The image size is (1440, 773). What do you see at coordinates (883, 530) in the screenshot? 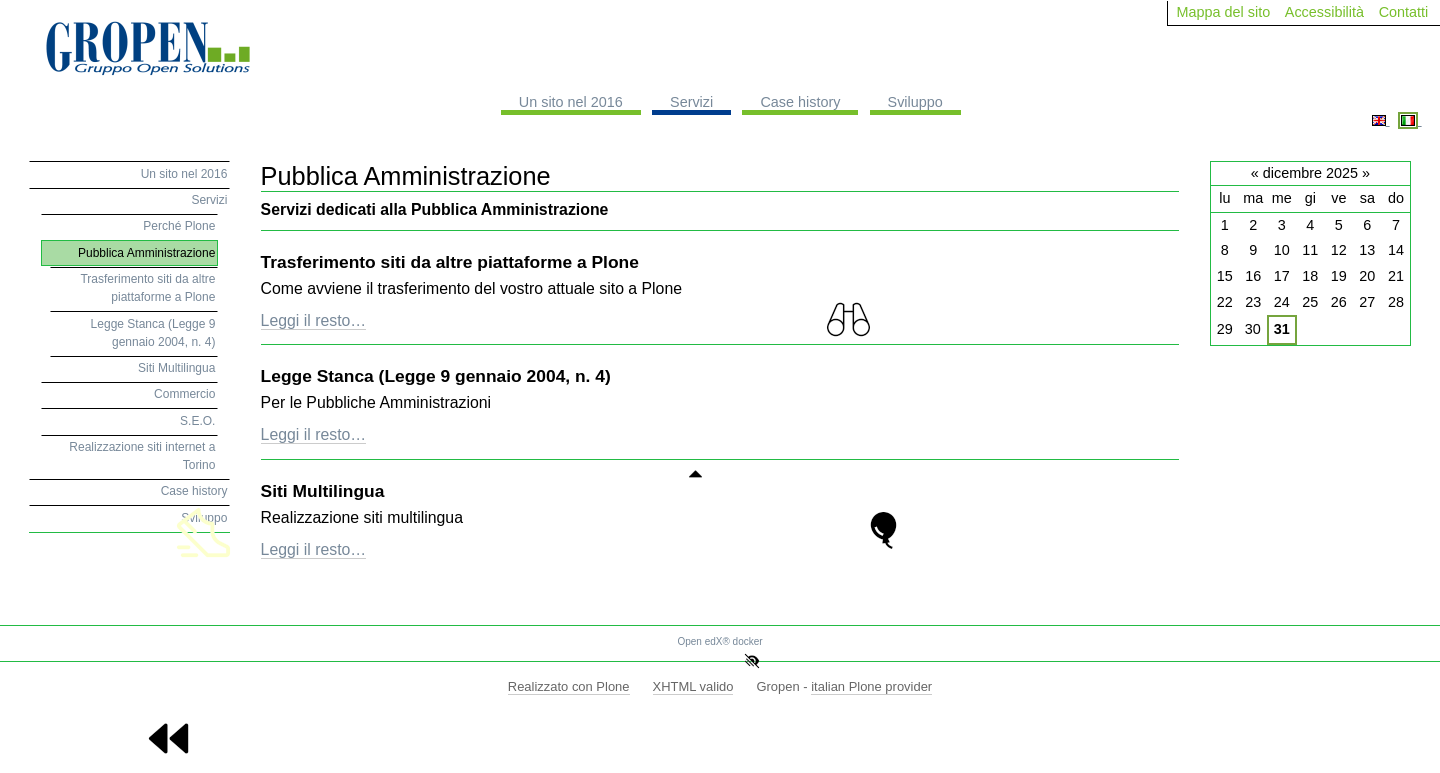
I see `indicates a celebration or birthday event` at bounding box center [883, 530].